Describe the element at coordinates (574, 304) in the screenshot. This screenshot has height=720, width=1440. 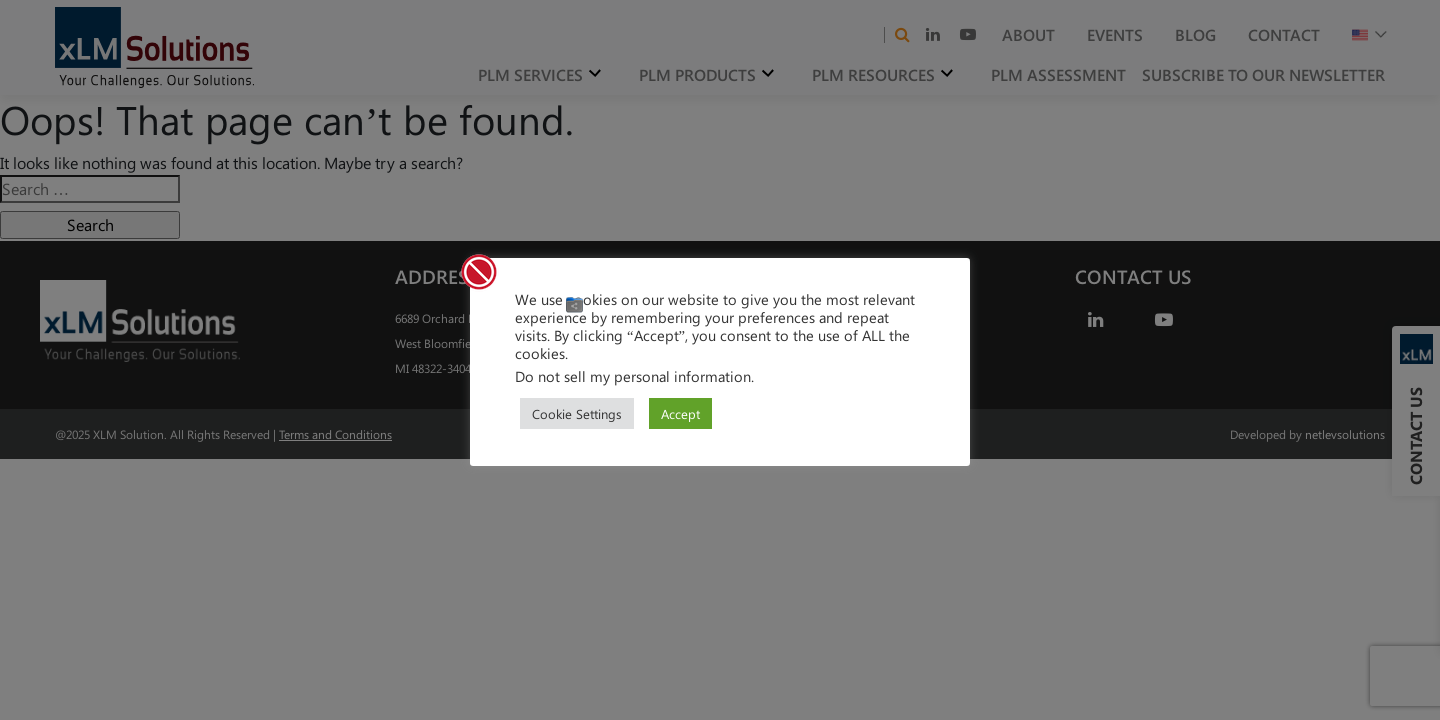
I see `open your public shared folder` at that location.